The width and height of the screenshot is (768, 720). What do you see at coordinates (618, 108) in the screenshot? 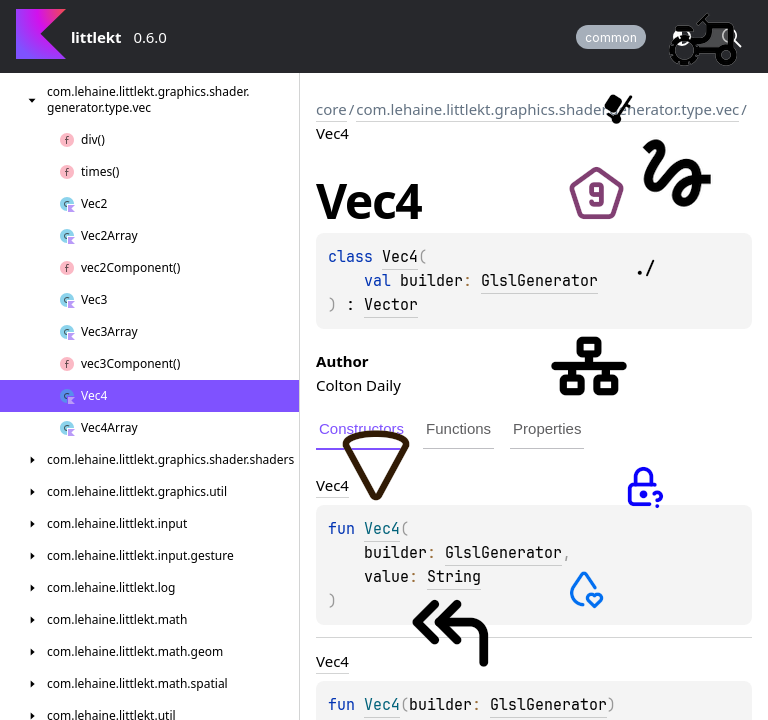
I see `view your shopping cart` at bounding box center [618, 108].